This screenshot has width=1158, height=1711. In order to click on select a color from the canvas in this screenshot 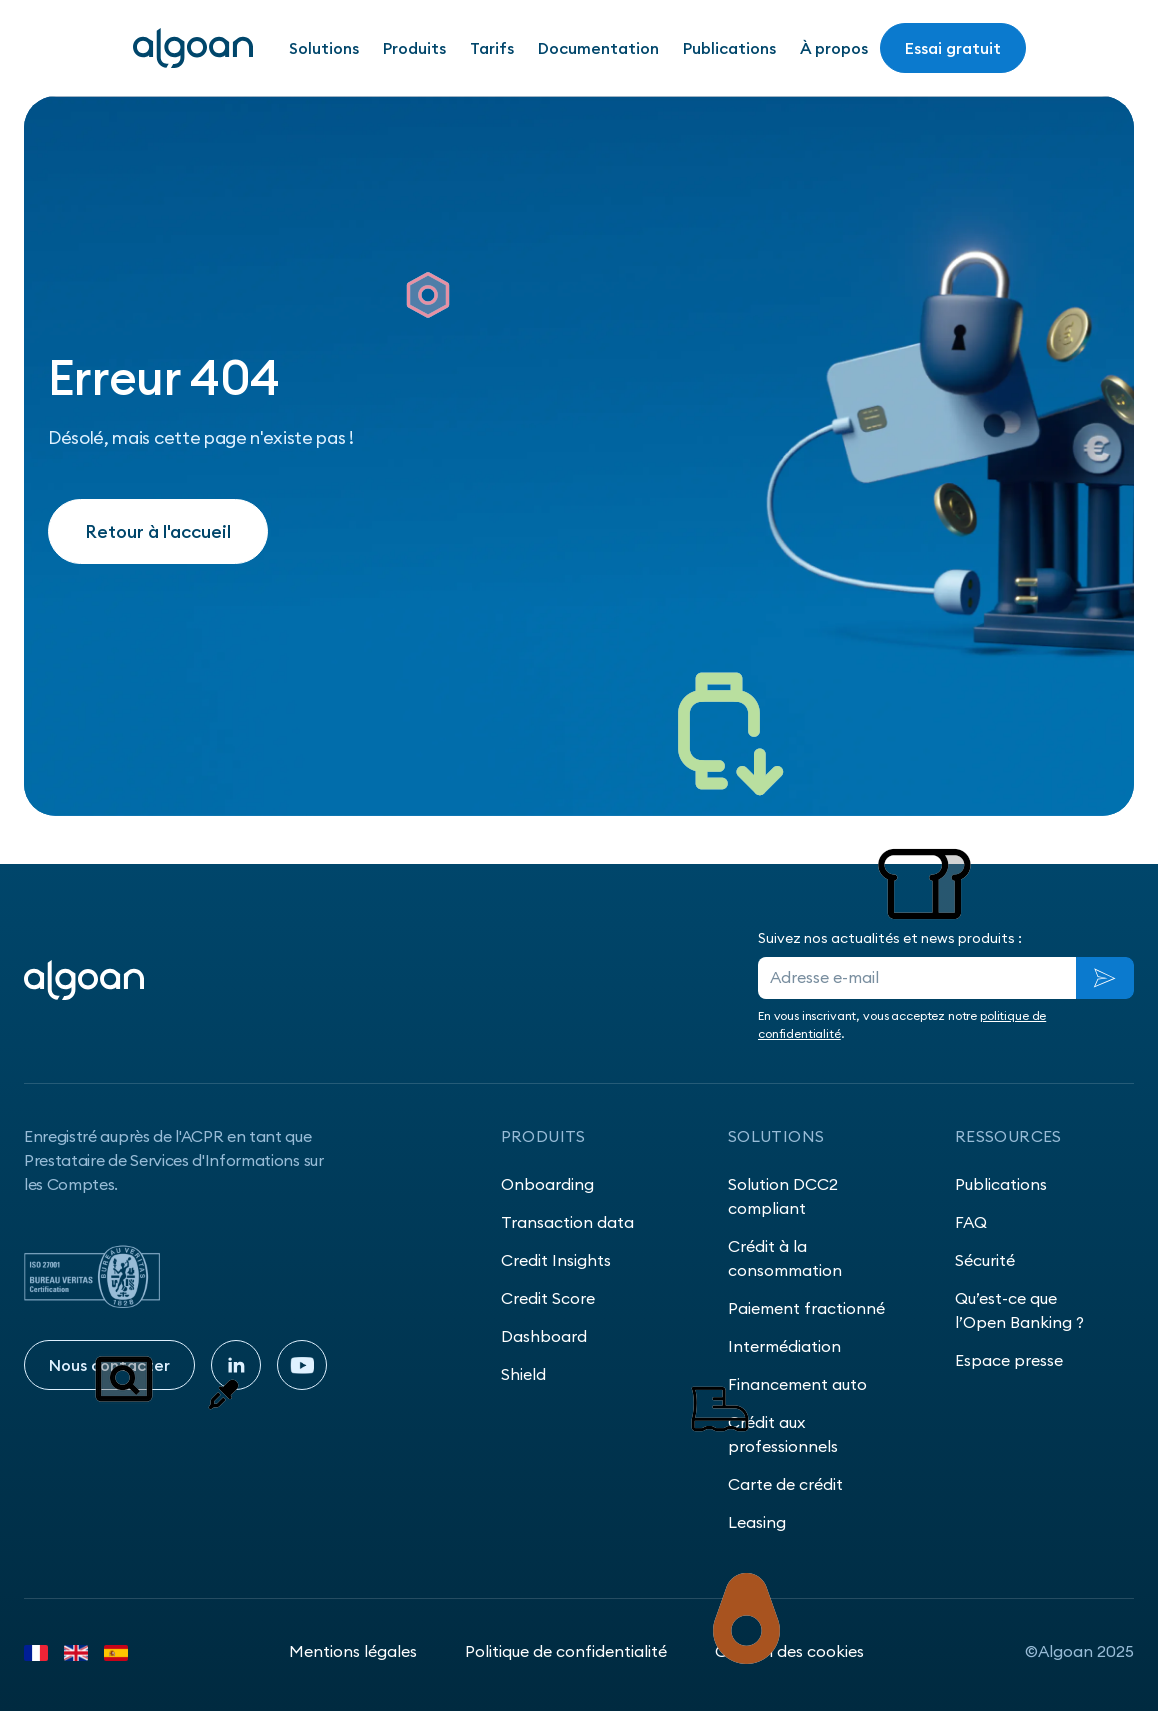, I will do `click(223, 1394)`.